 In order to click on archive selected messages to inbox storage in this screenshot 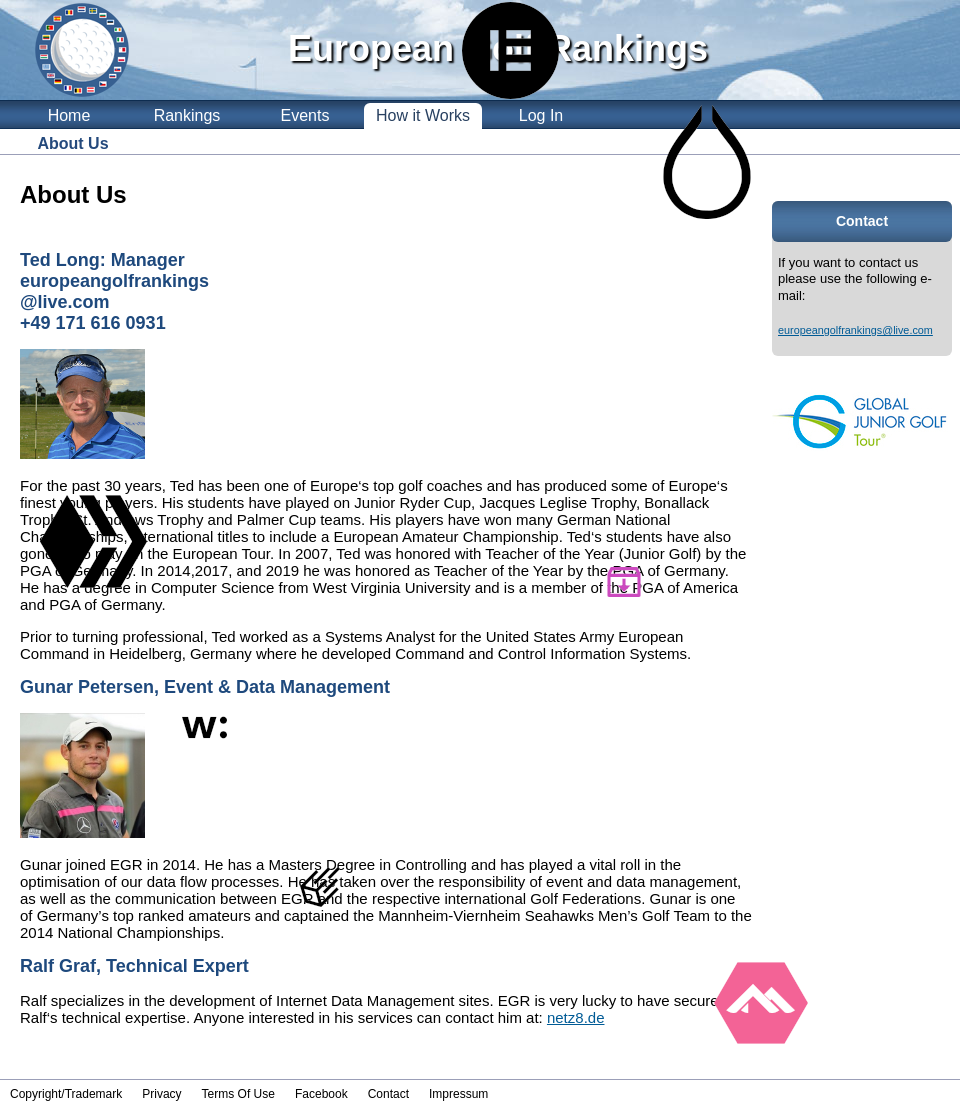, I will do `click(624, 582)`.